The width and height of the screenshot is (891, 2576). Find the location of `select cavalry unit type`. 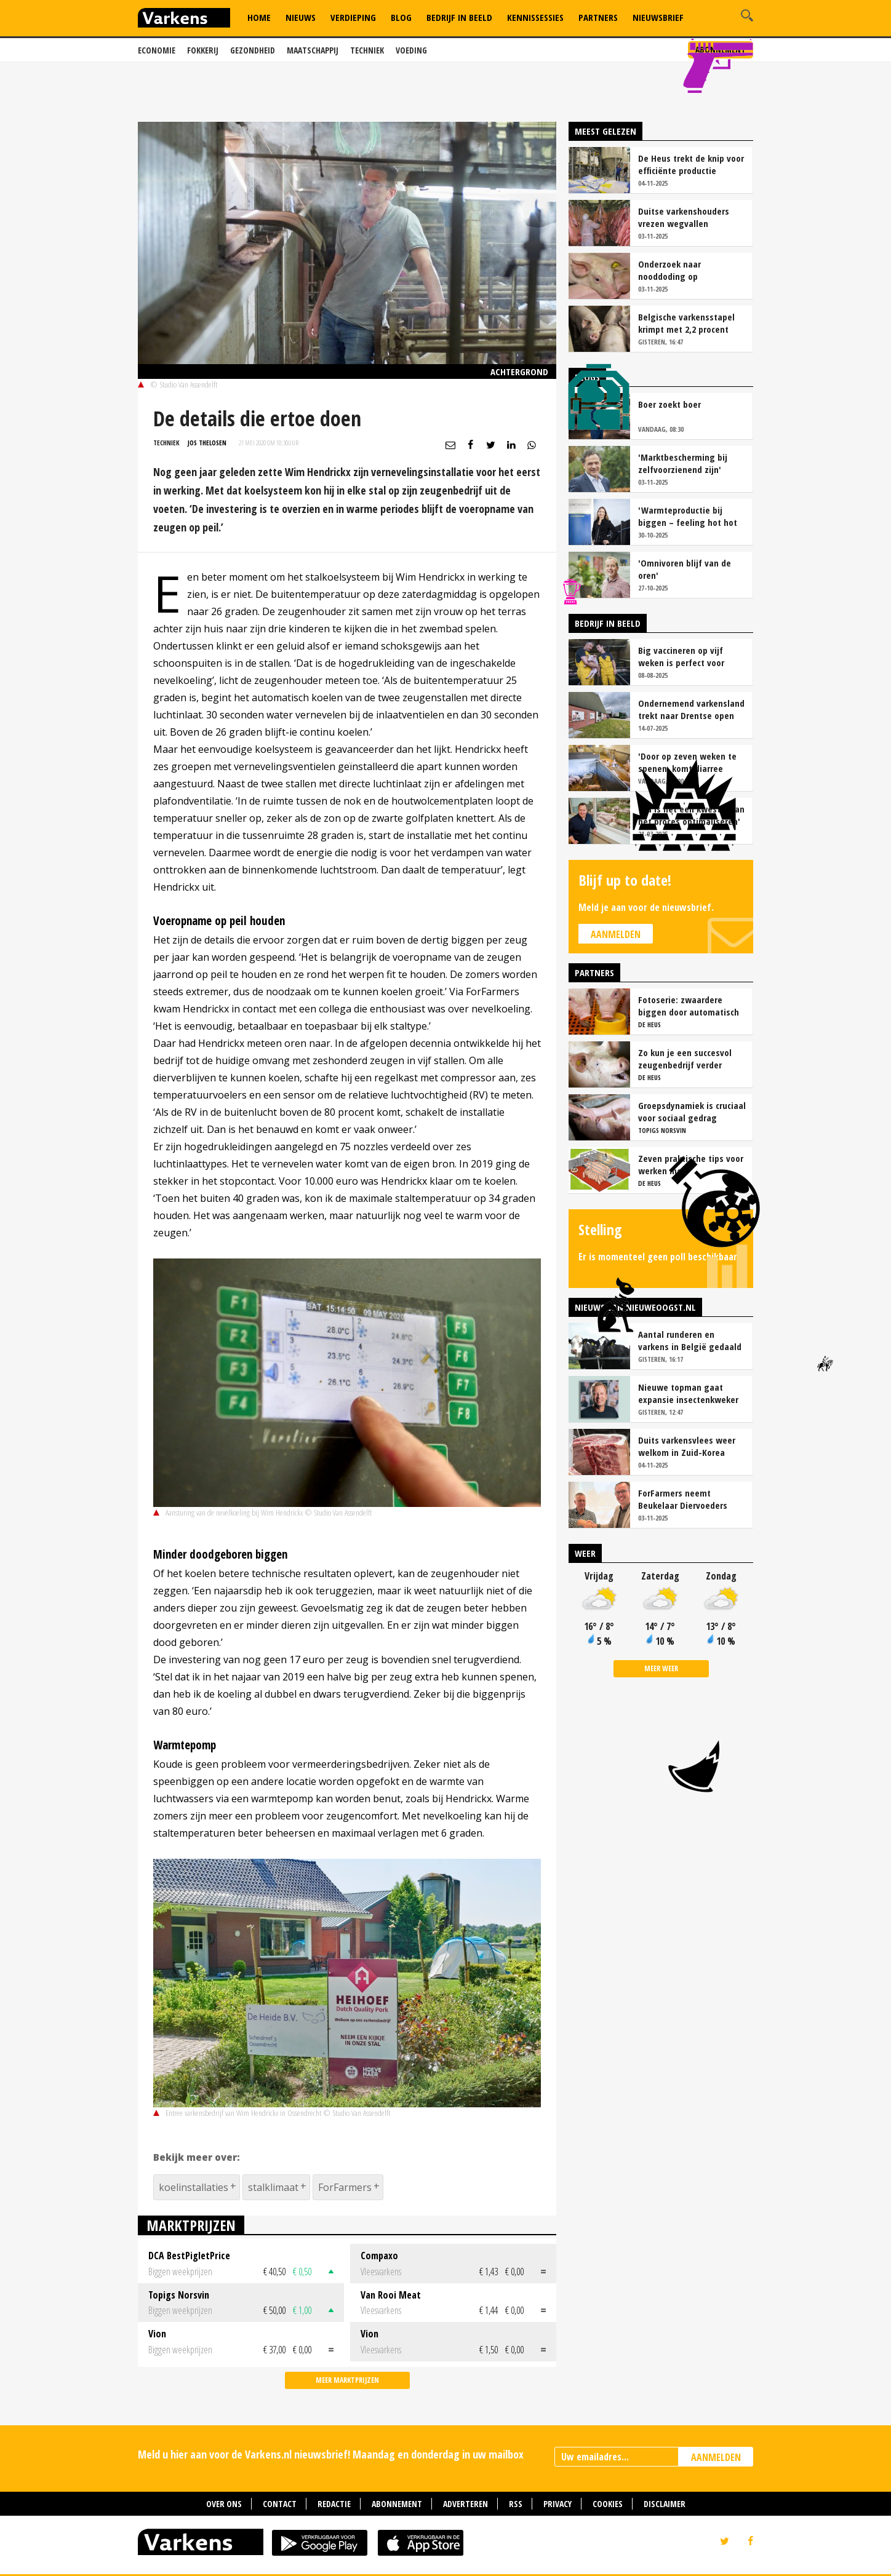

select cavalry unit type is located at coordinates (825, 1364).